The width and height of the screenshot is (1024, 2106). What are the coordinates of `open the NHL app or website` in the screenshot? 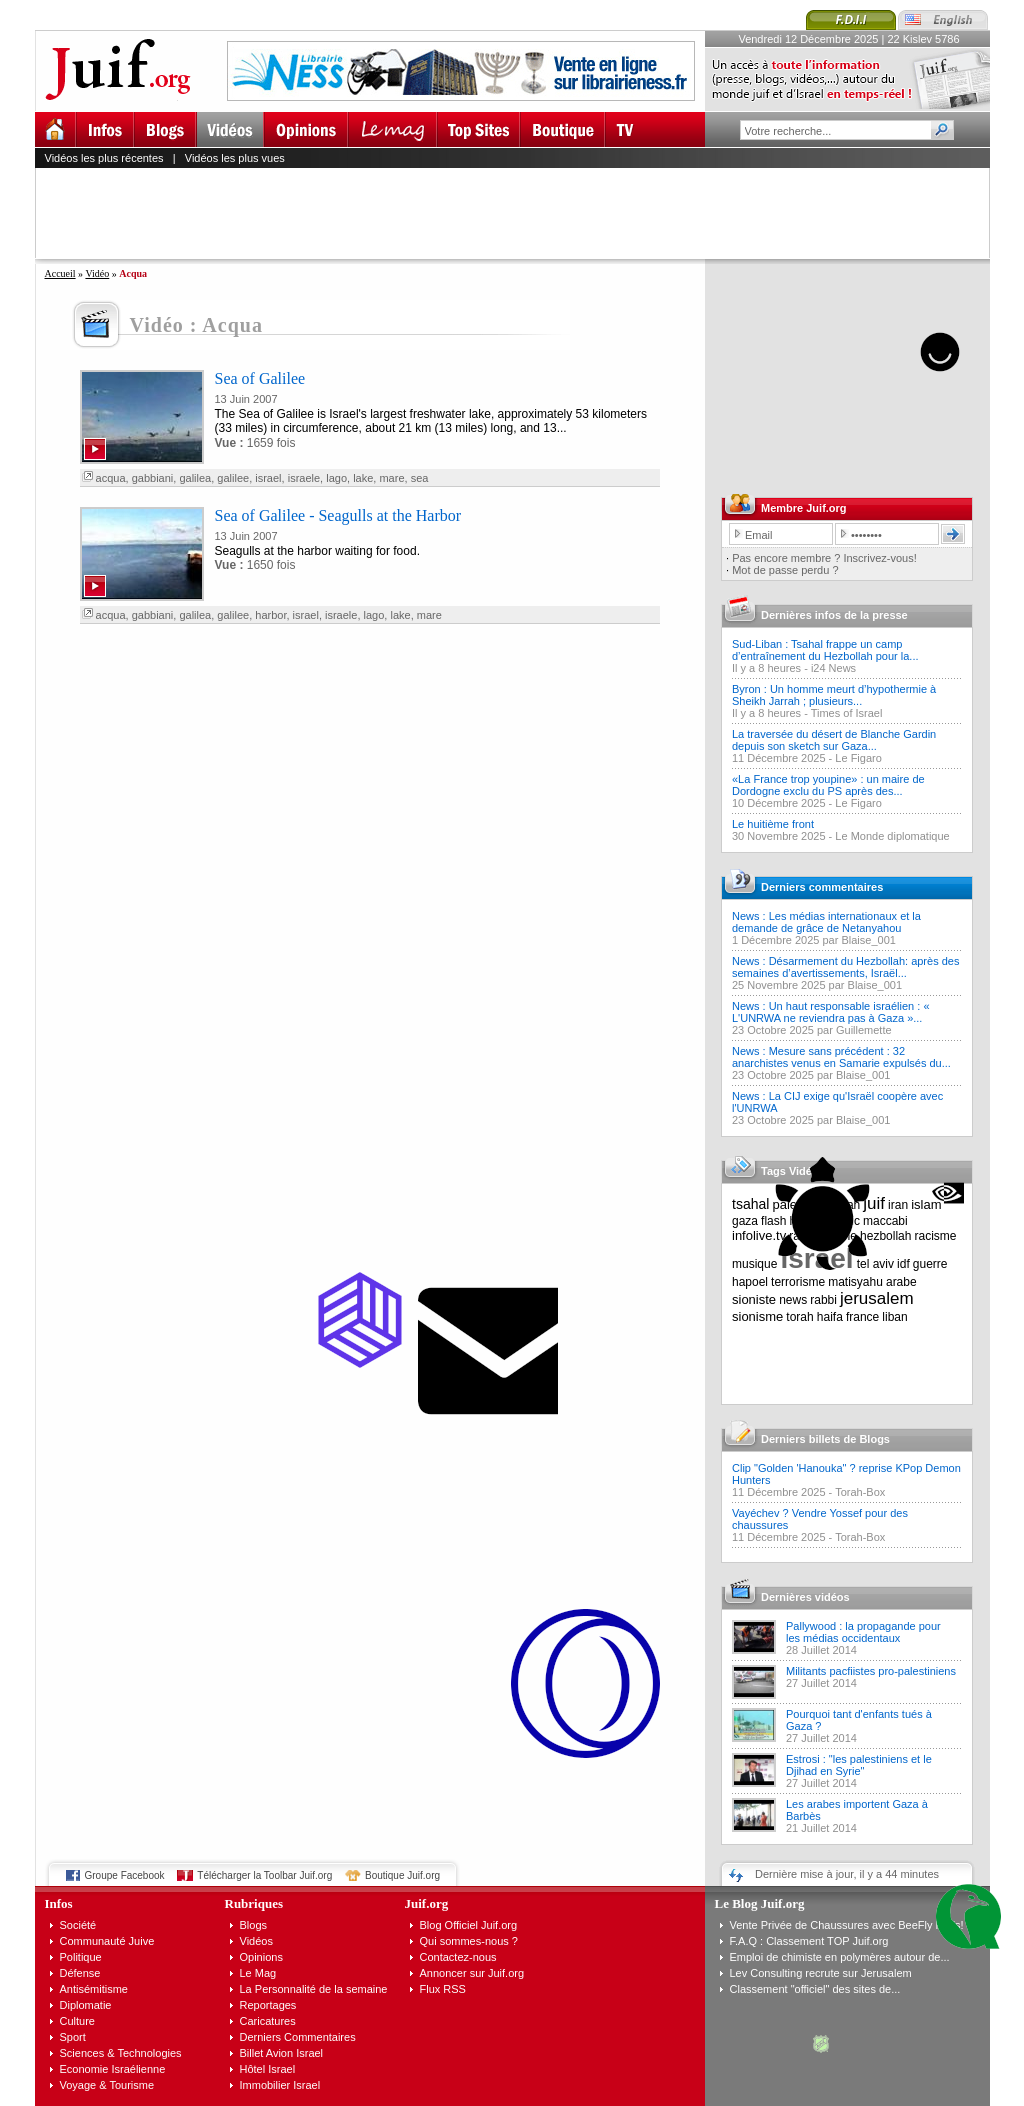 It's located at (821, 2044).